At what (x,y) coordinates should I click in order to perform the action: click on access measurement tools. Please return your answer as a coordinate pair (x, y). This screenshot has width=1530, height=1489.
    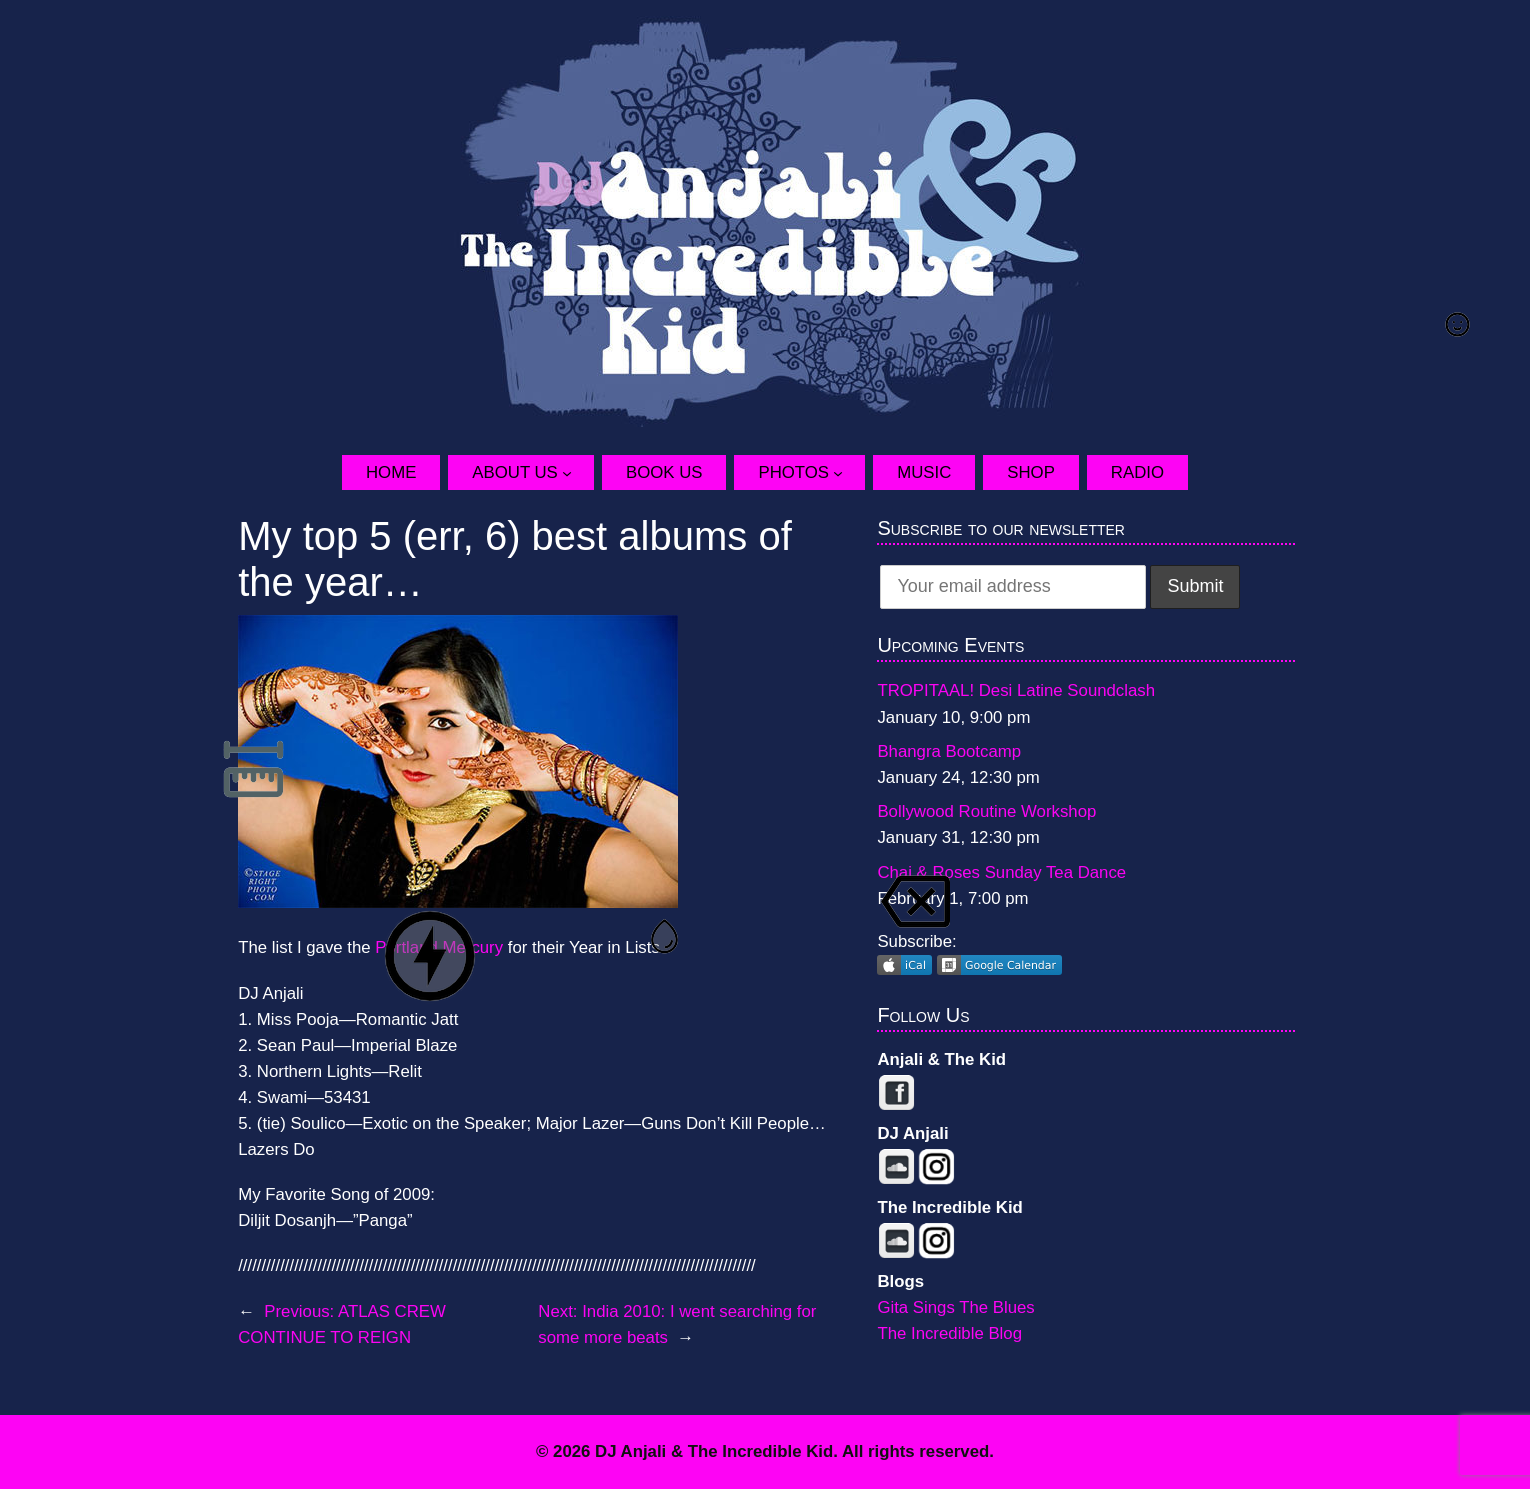
    Looking at the image, I should click on (253, 770).